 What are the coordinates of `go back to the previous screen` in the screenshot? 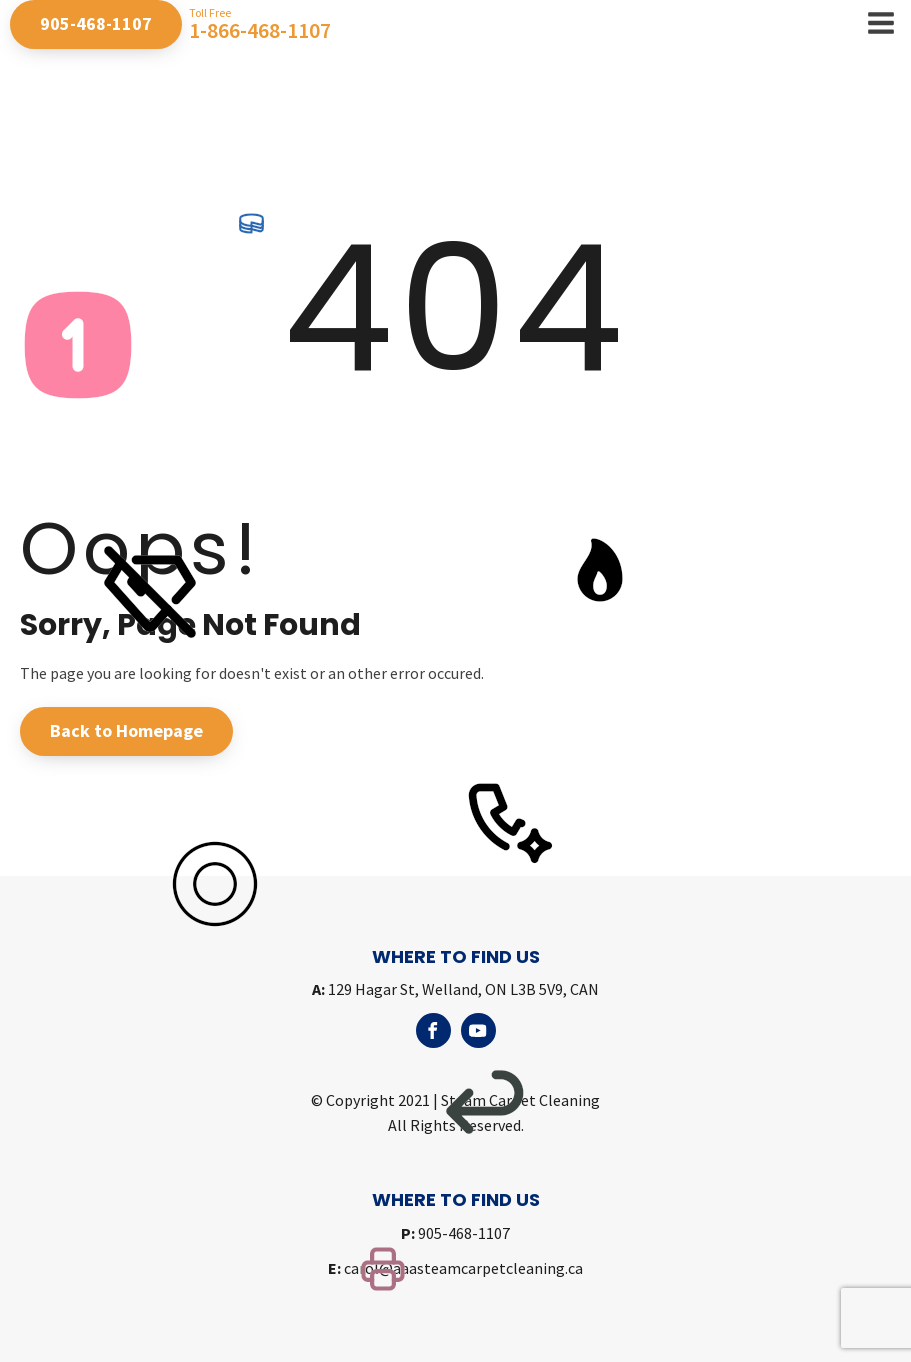 It's located at (482, 1097).